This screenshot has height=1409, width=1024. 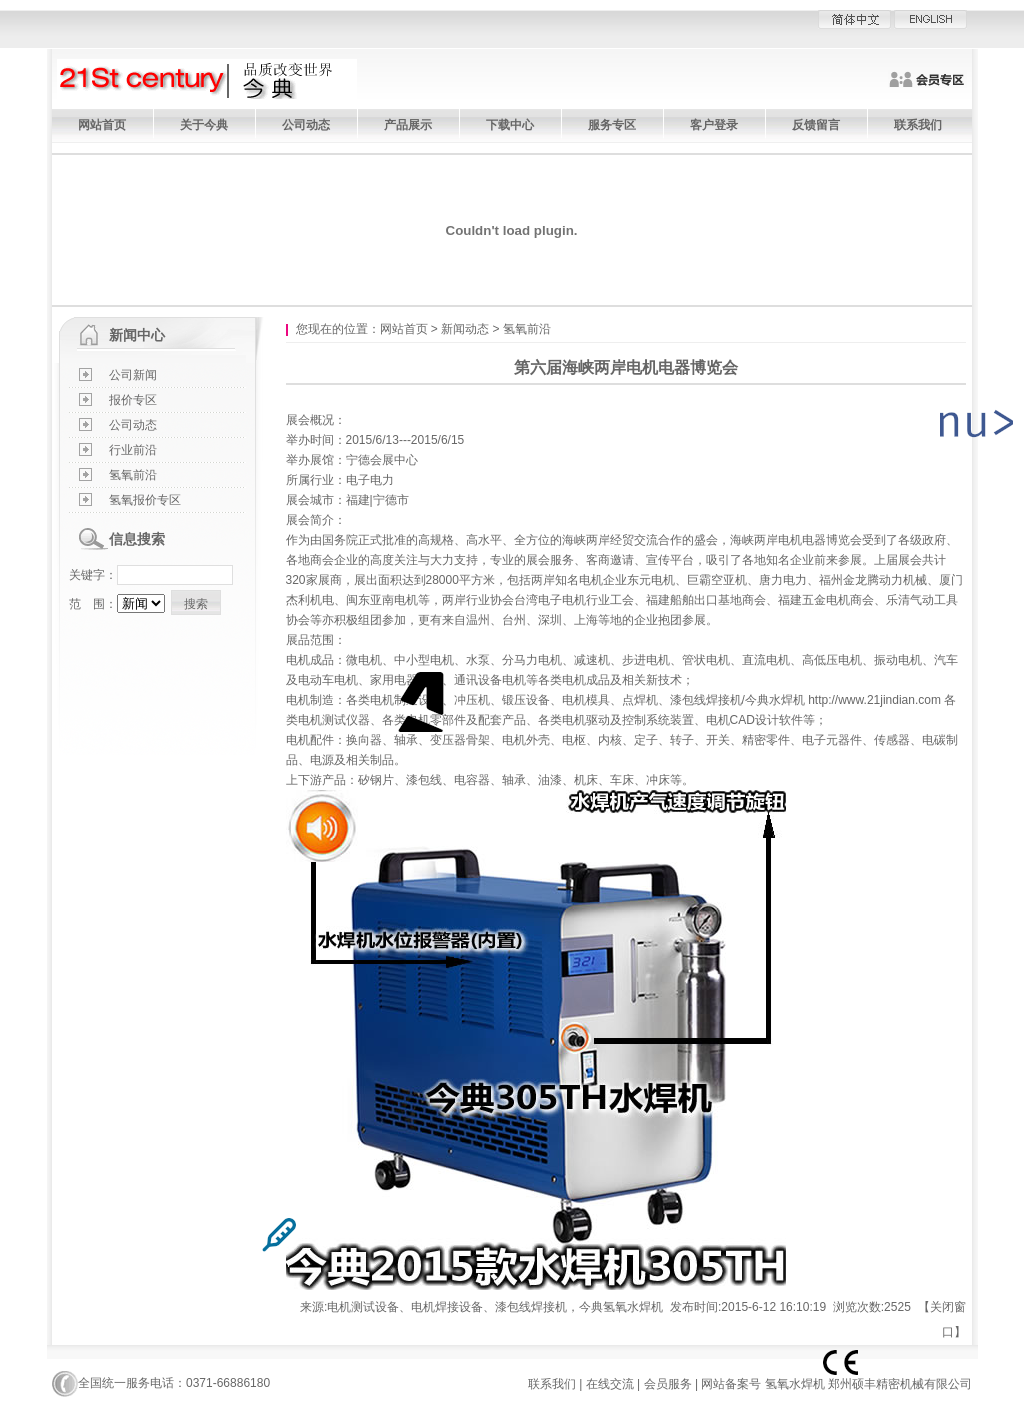 I want to click on indicates CE certification or European conformity compliance, so click(x=840, y=1362).